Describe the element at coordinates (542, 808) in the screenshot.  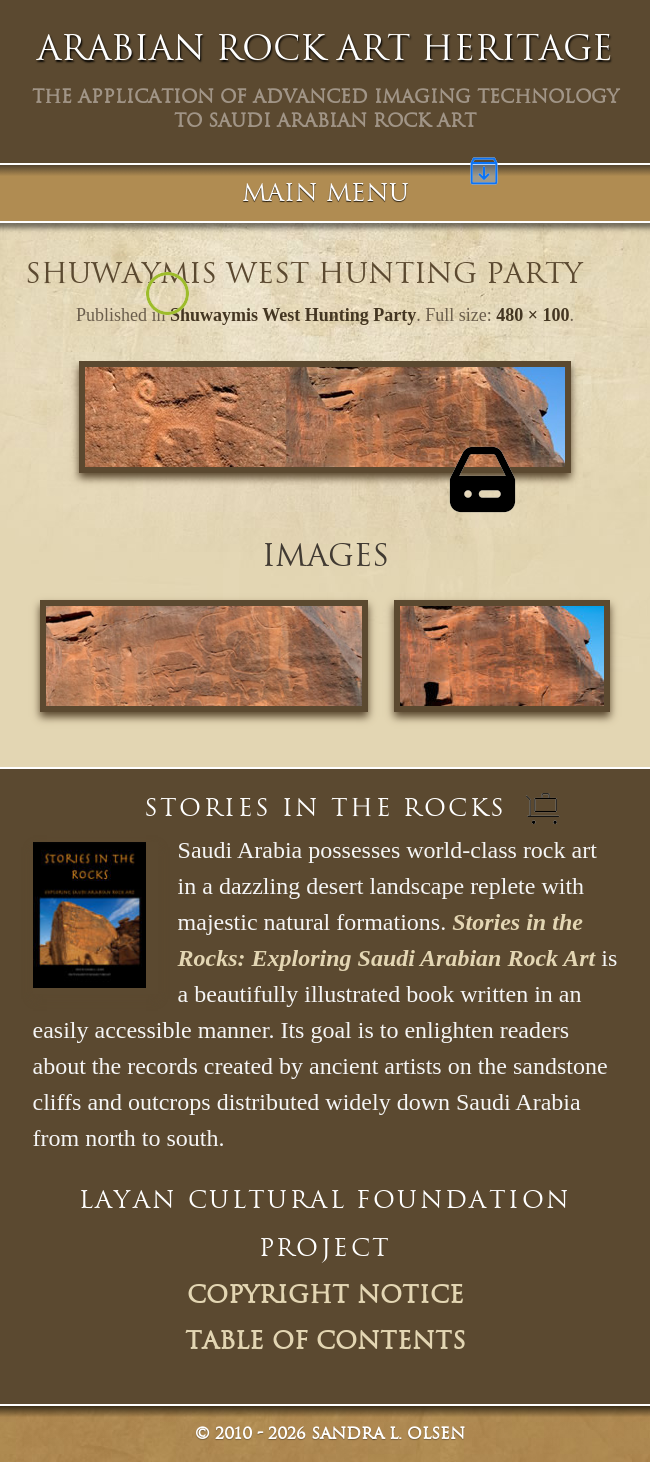
I see `access luggage or baggage services` at that location.